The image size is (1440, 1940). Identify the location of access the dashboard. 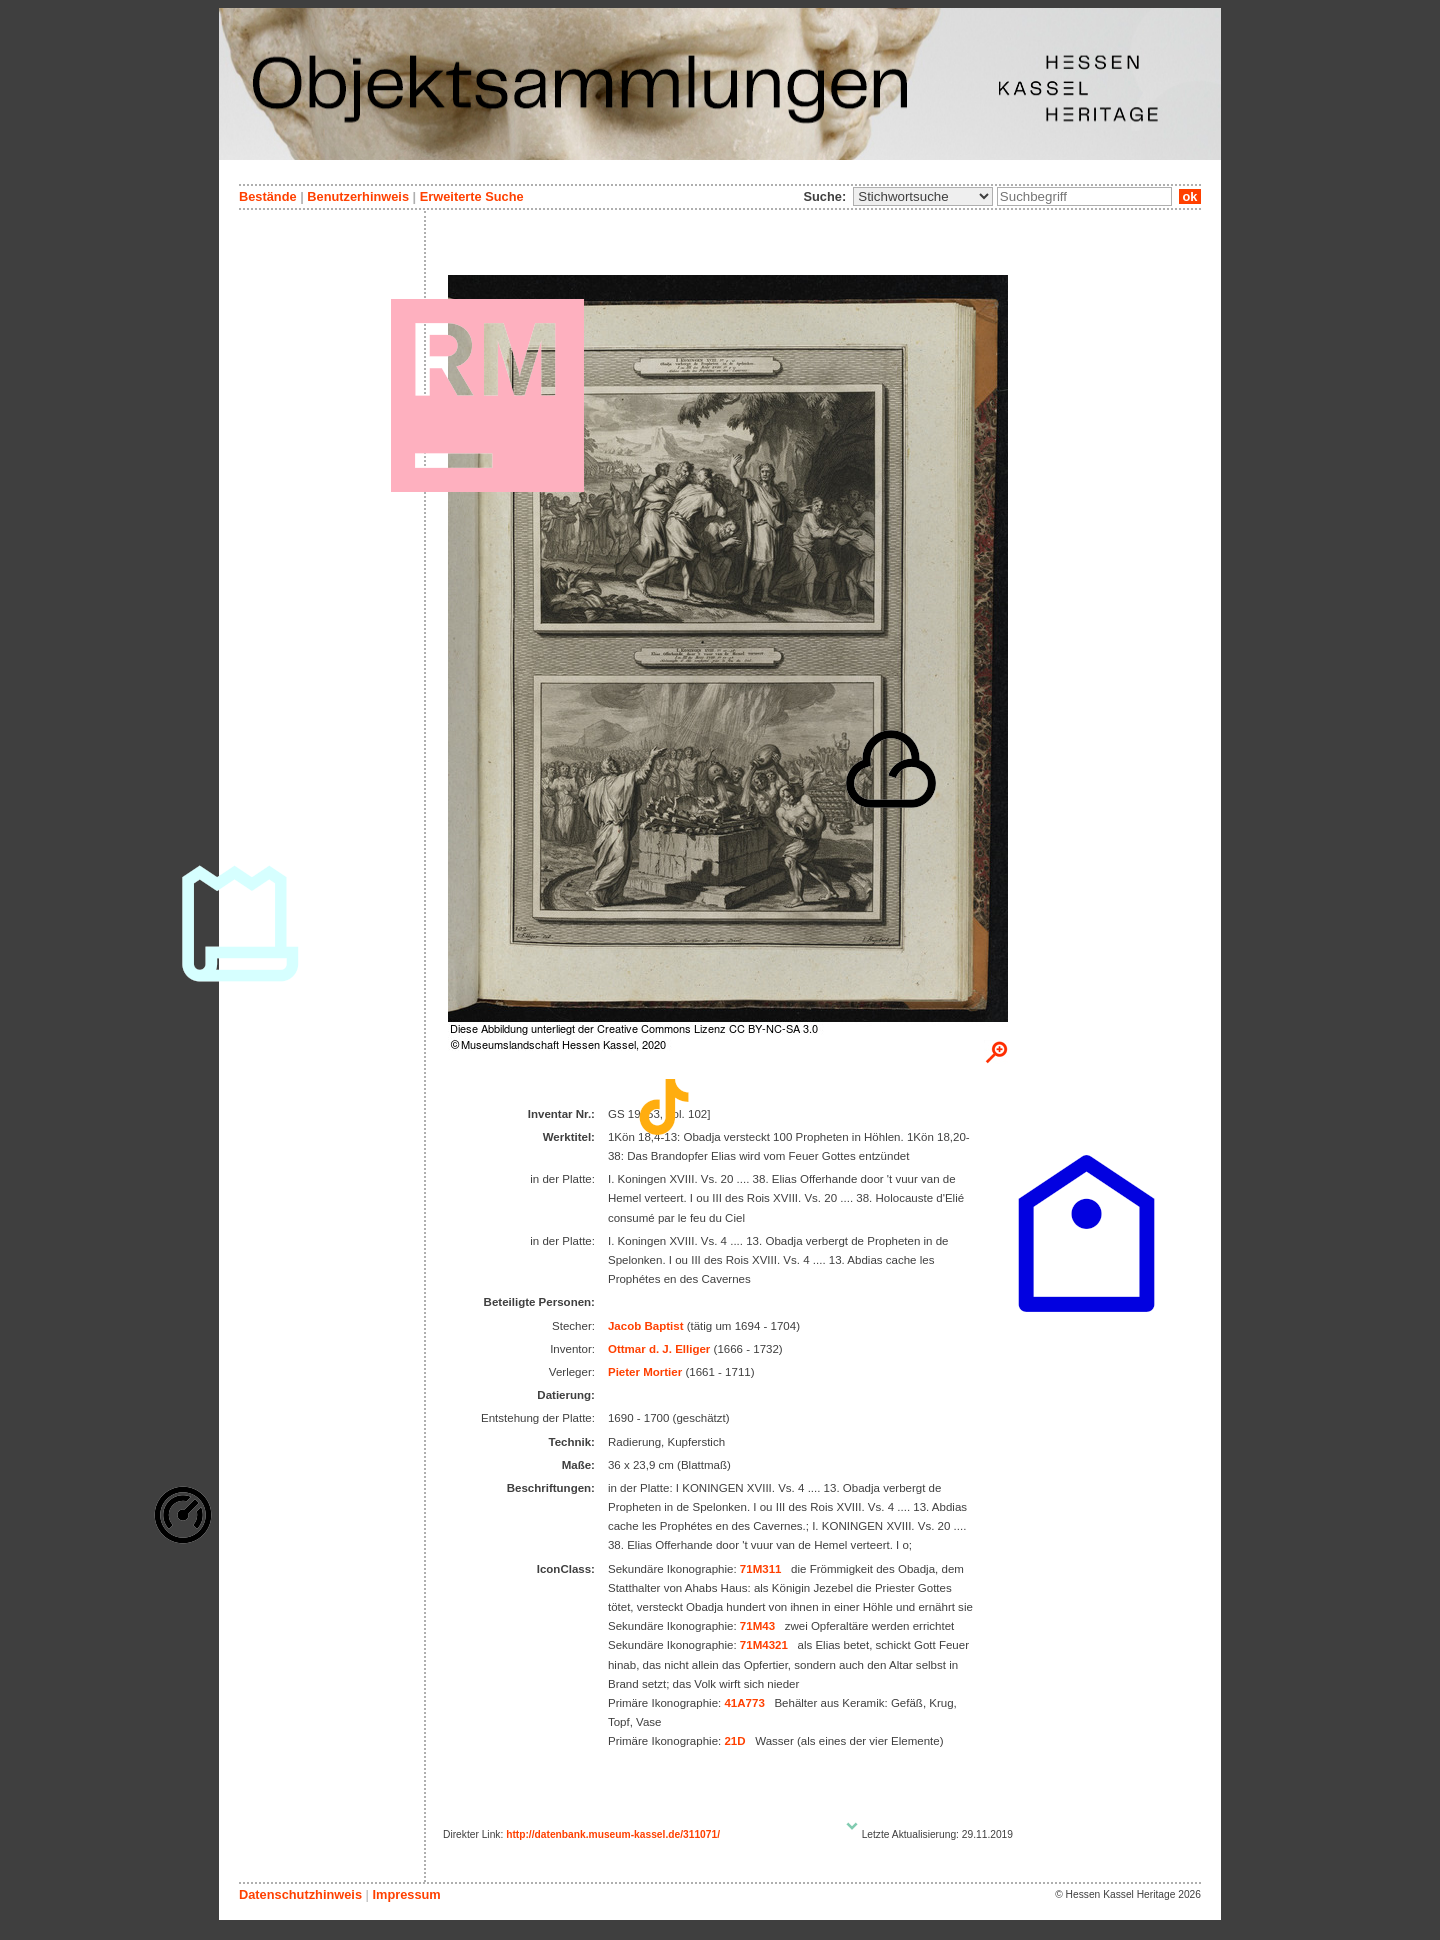
(183, 1515).